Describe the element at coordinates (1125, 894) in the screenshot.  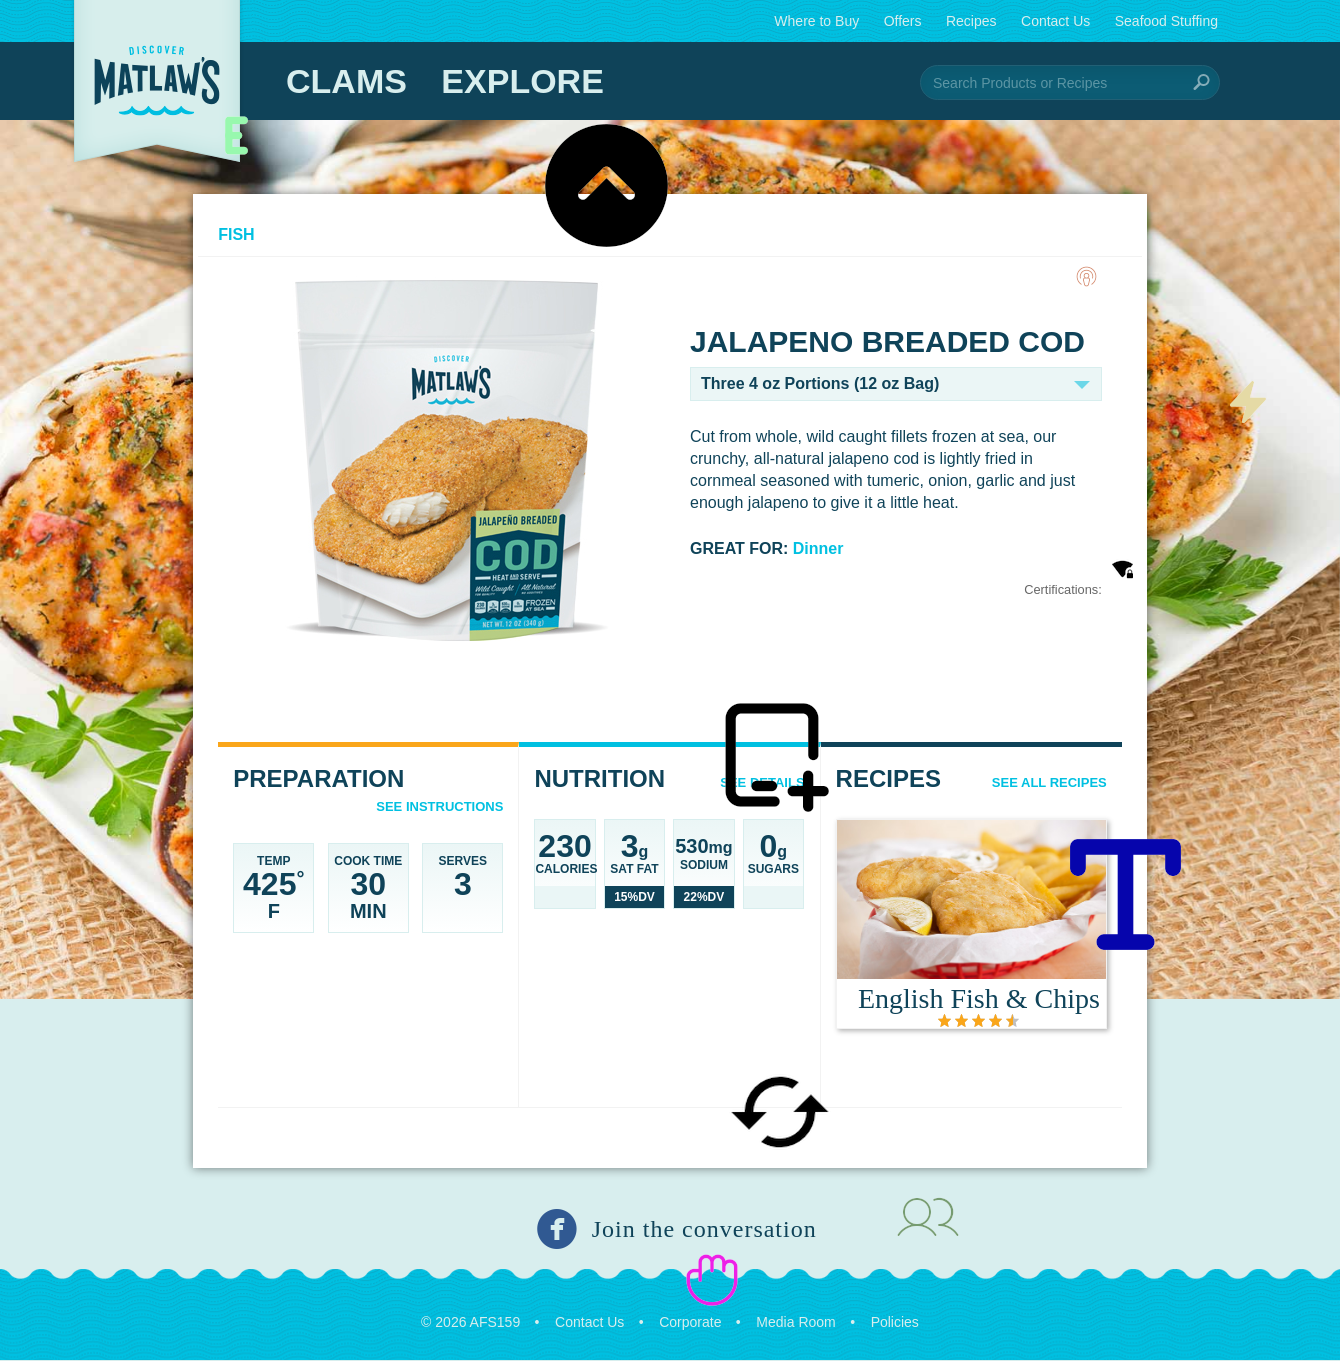
I see `format text or change font style` at that location.